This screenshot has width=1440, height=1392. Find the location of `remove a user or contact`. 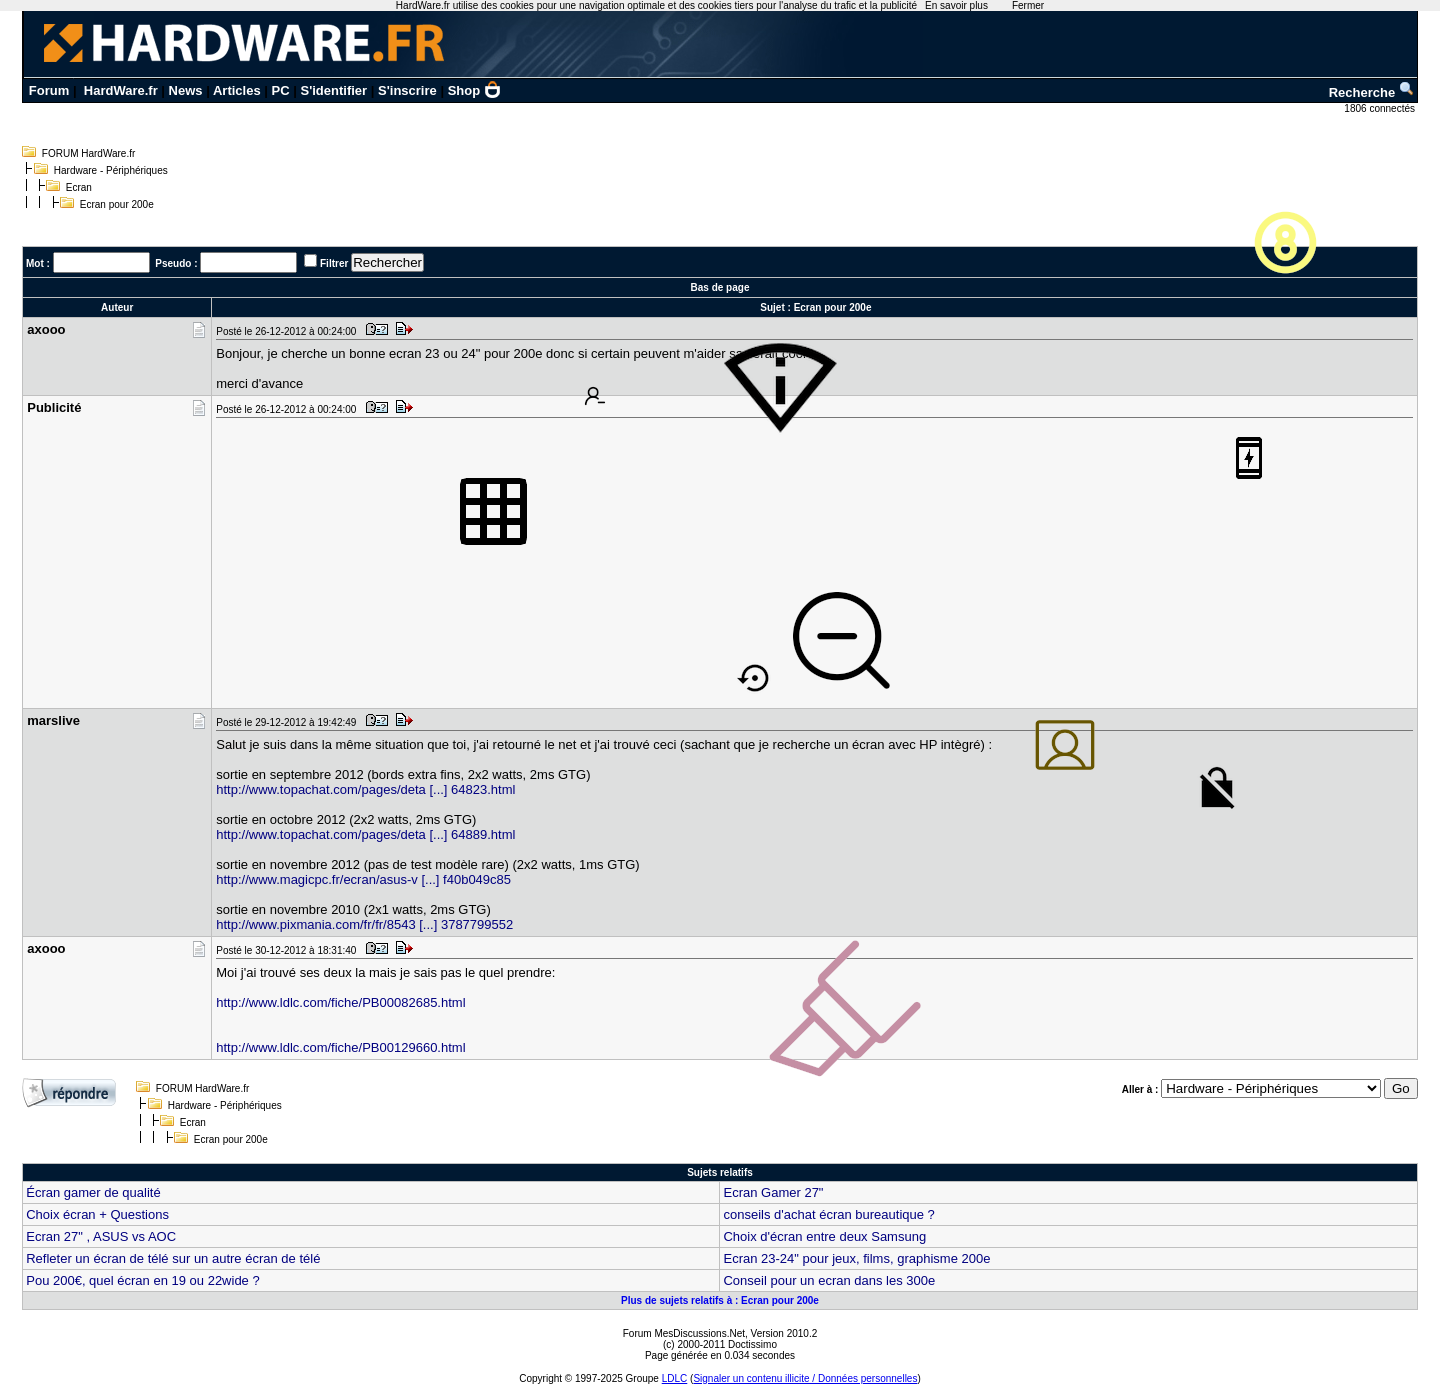

remove a user or contact is located at coordinates (595, 396).